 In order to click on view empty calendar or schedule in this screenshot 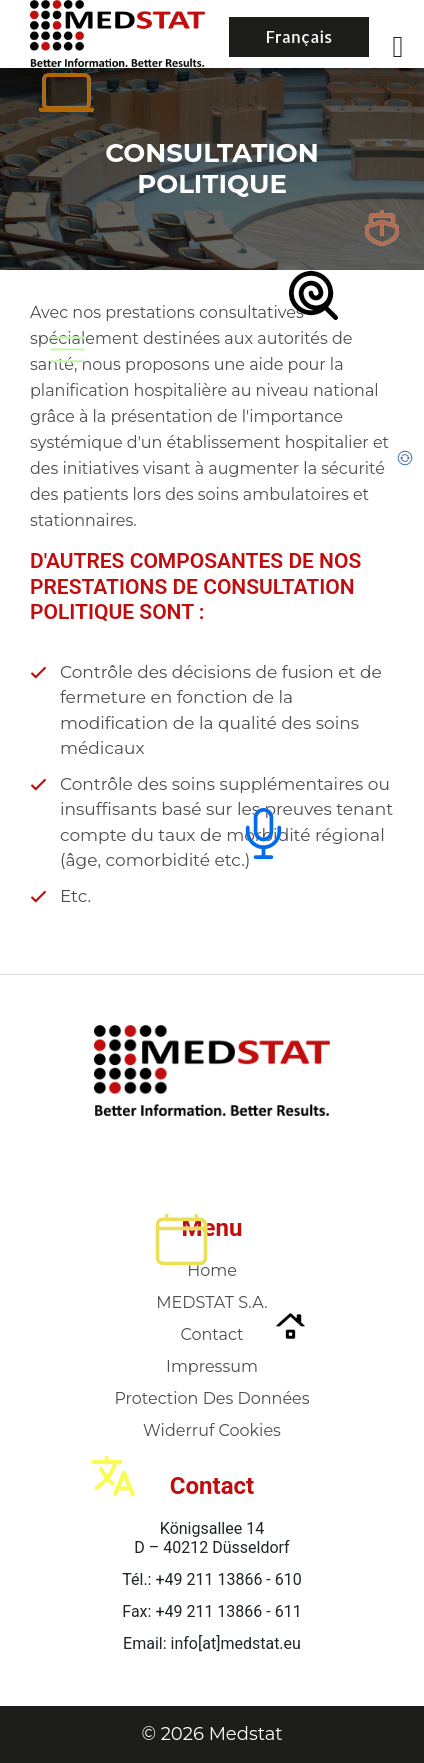, I will do `click(181, 1239)`.